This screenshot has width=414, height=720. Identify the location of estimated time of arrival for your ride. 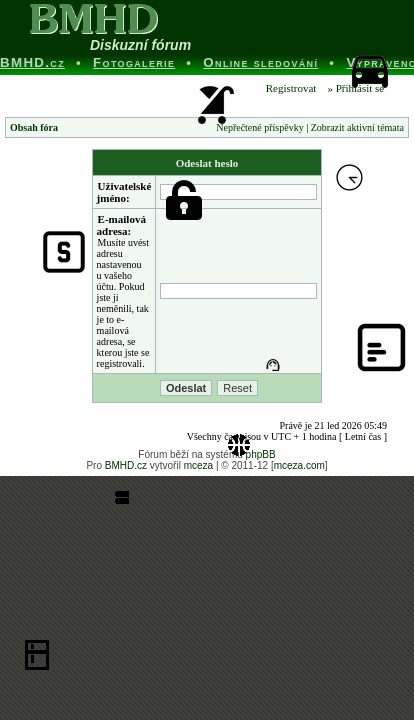
(370, 72).